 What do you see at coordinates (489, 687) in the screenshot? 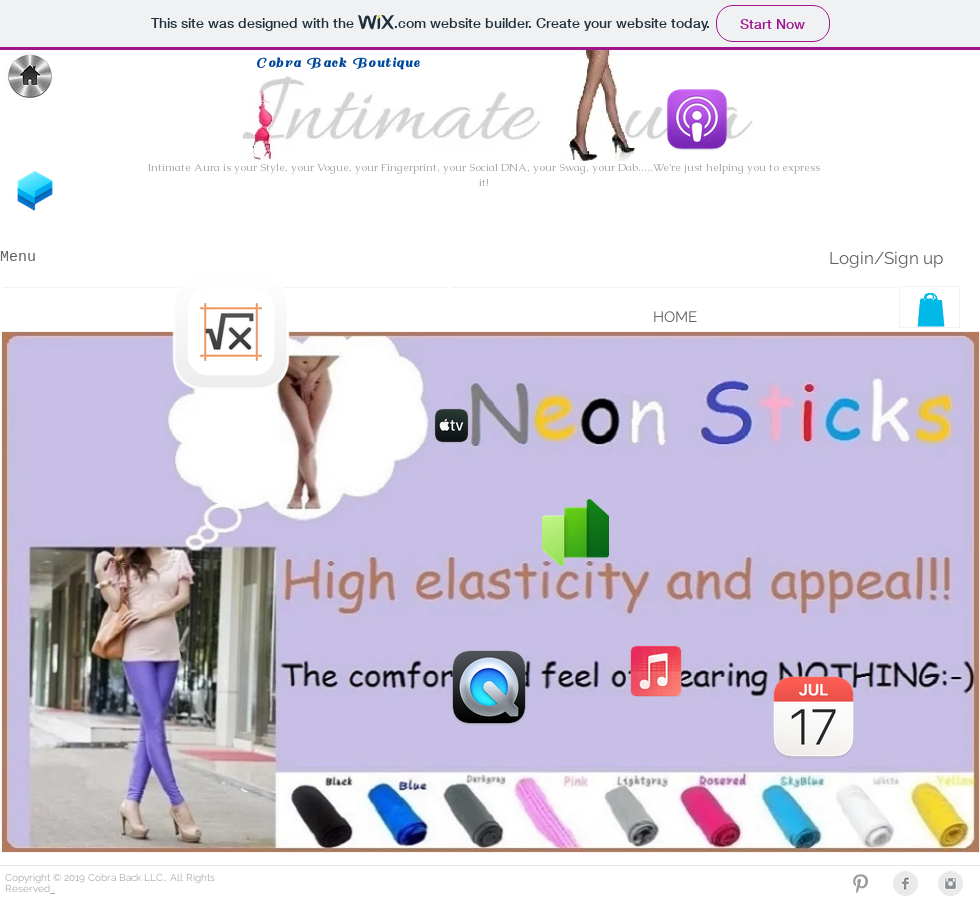
I see `open QuickTime Player to watch videos` at bounding box center [489, 687].